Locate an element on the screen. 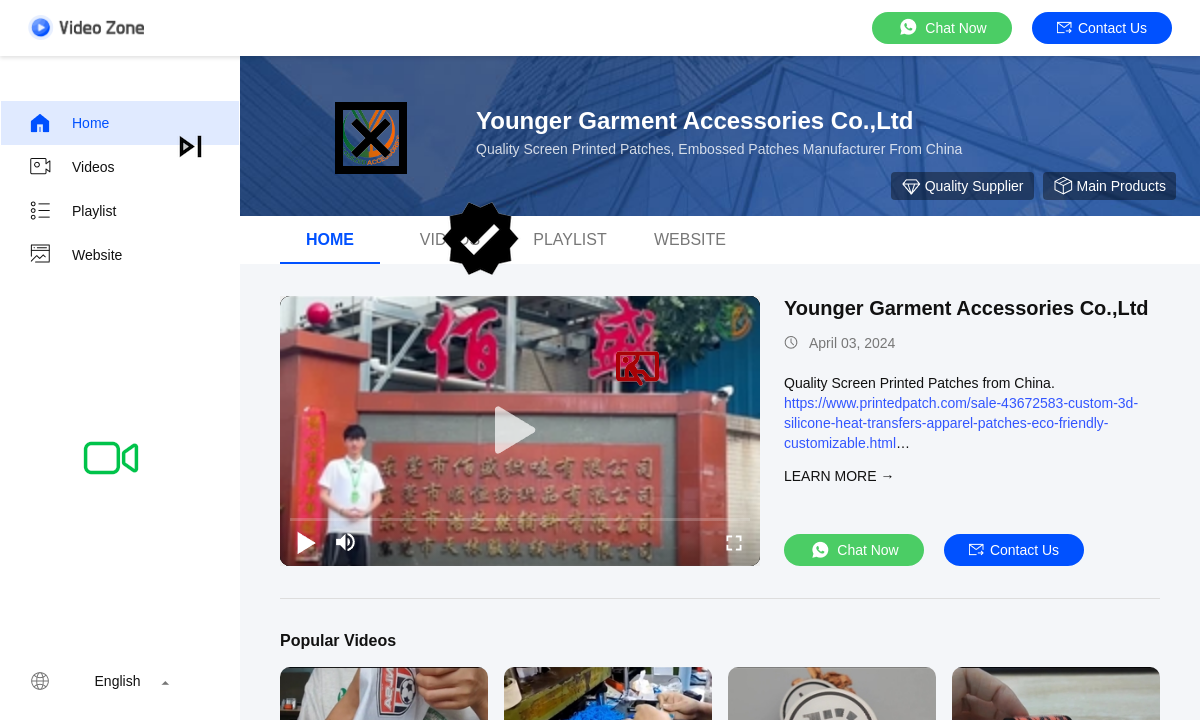 The image size is (1200, 720). skip to the next track or video is located at coordinates (190, 146).